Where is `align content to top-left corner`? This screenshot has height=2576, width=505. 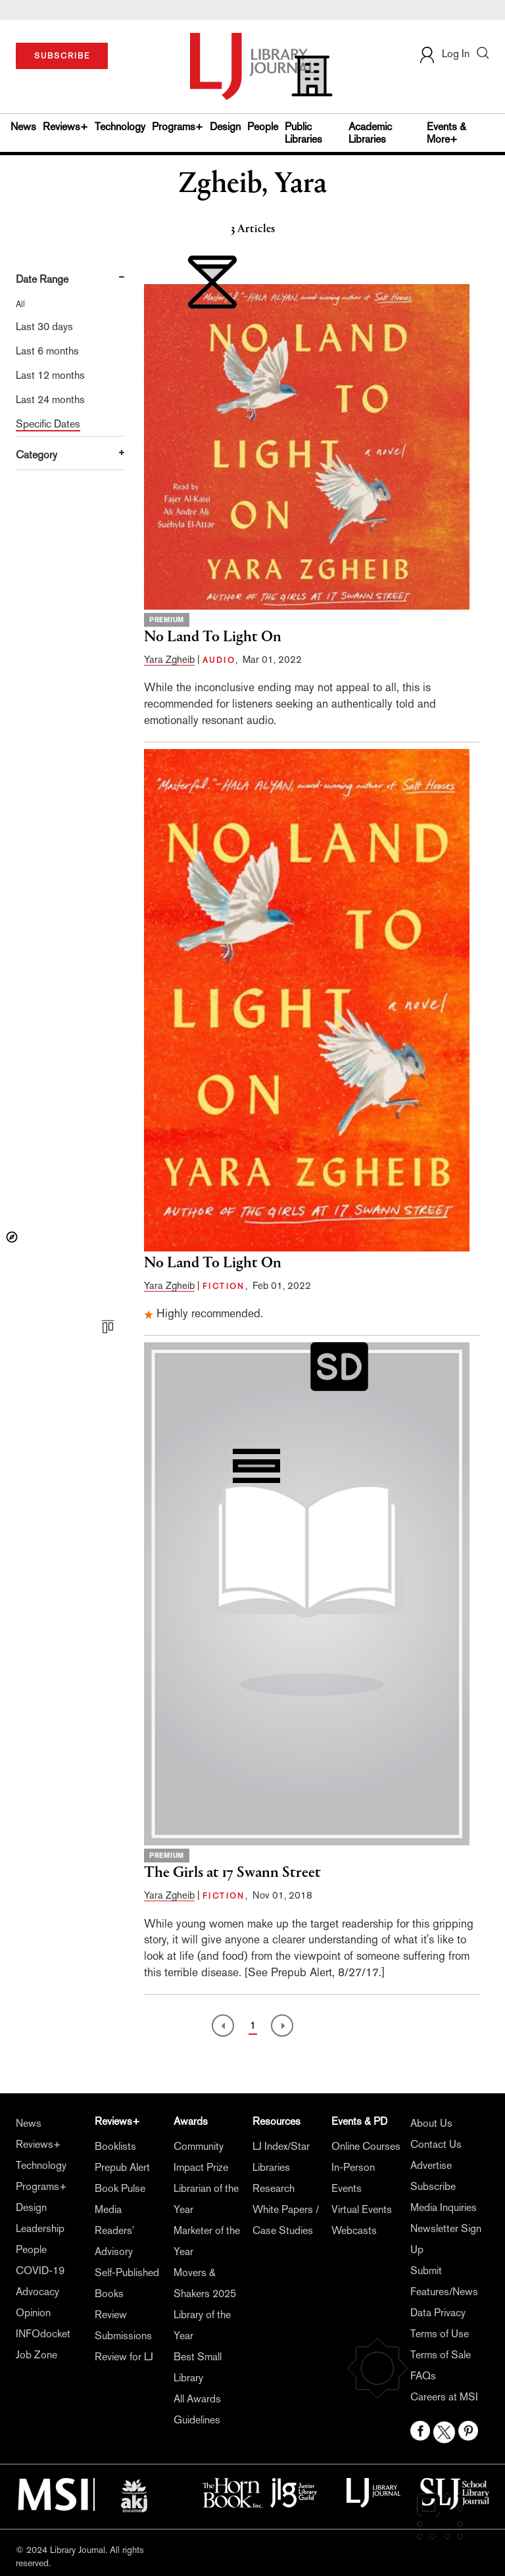 align content to top-left corner is located at coordinates (440, 2516).